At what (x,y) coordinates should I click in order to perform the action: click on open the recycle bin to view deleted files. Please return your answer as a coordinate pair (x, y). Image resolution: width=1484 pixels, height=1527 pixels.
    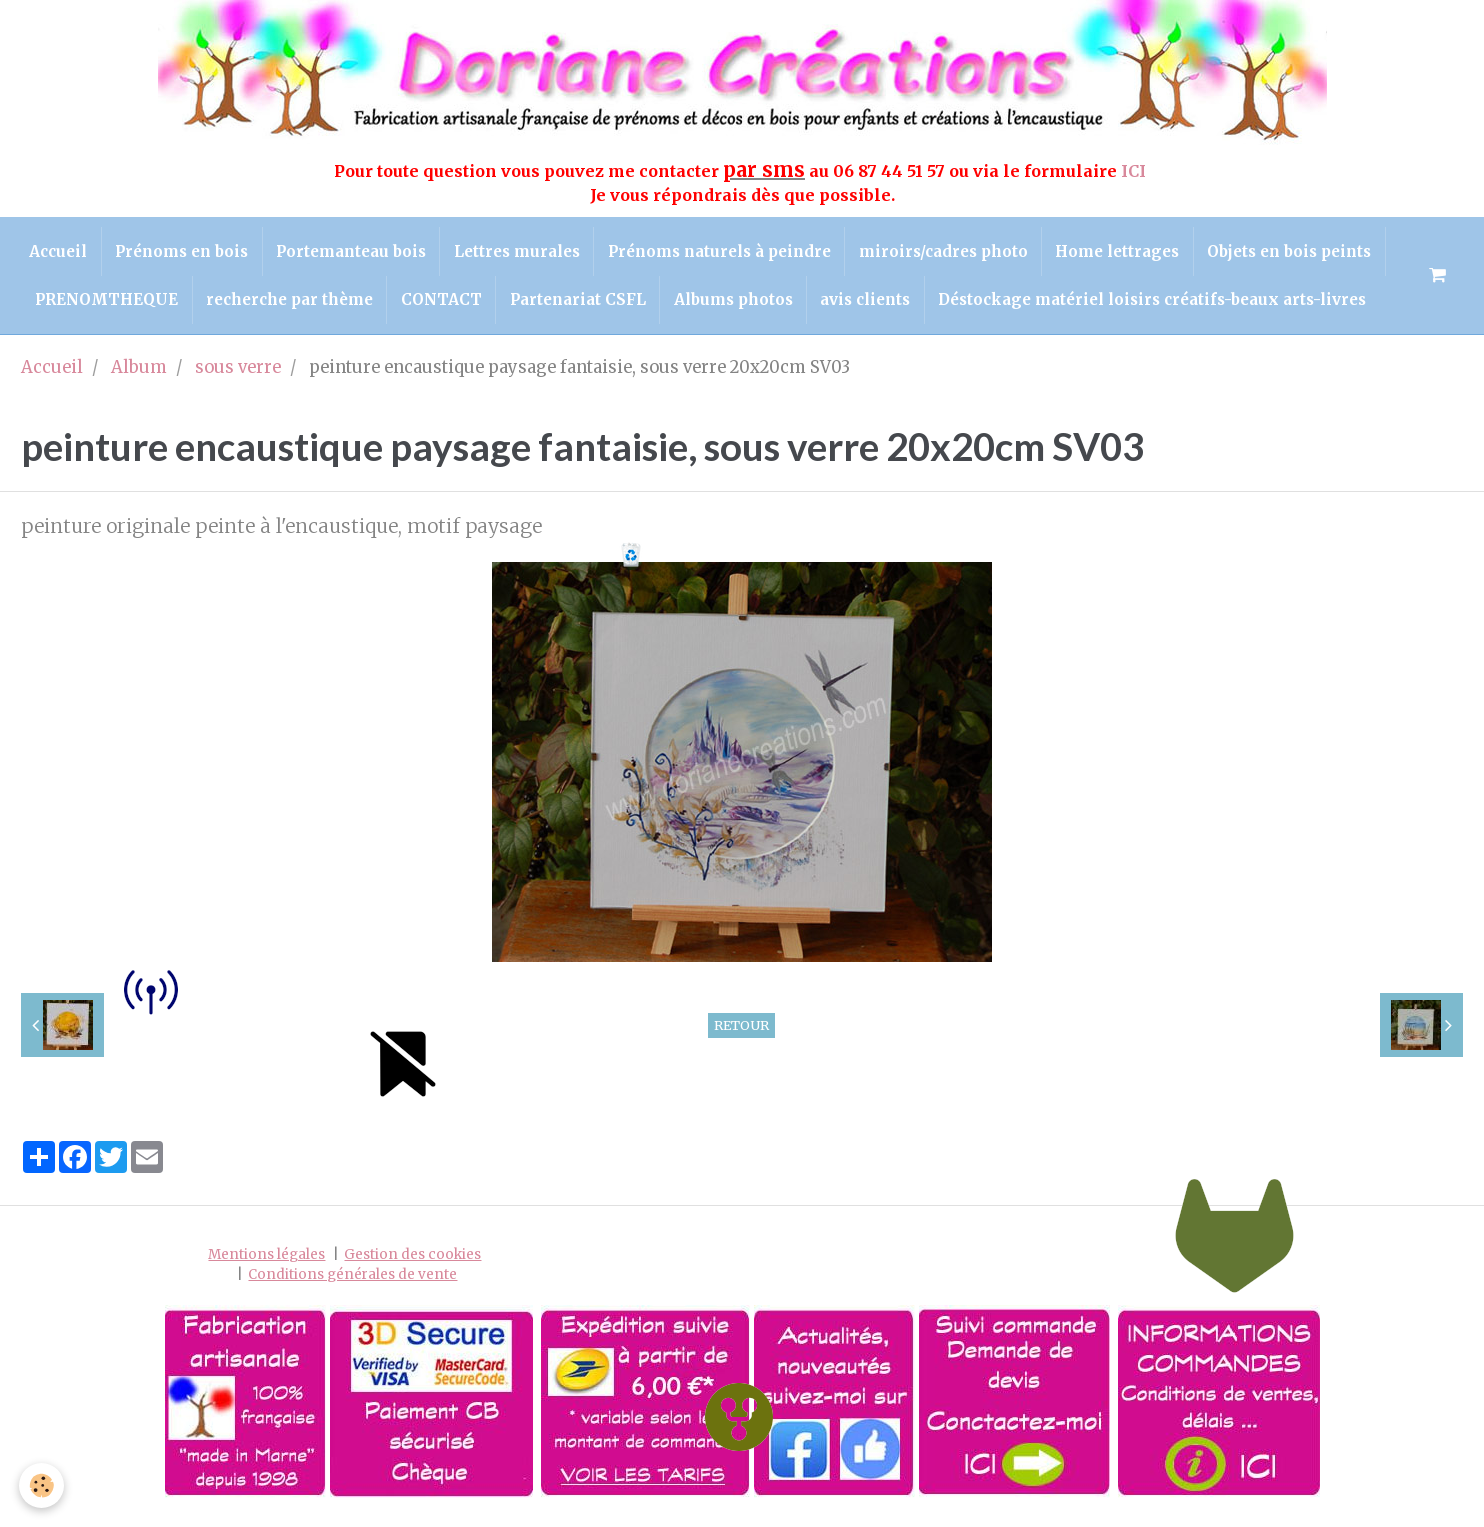
    Looking at the image, I should click on (631, 555).